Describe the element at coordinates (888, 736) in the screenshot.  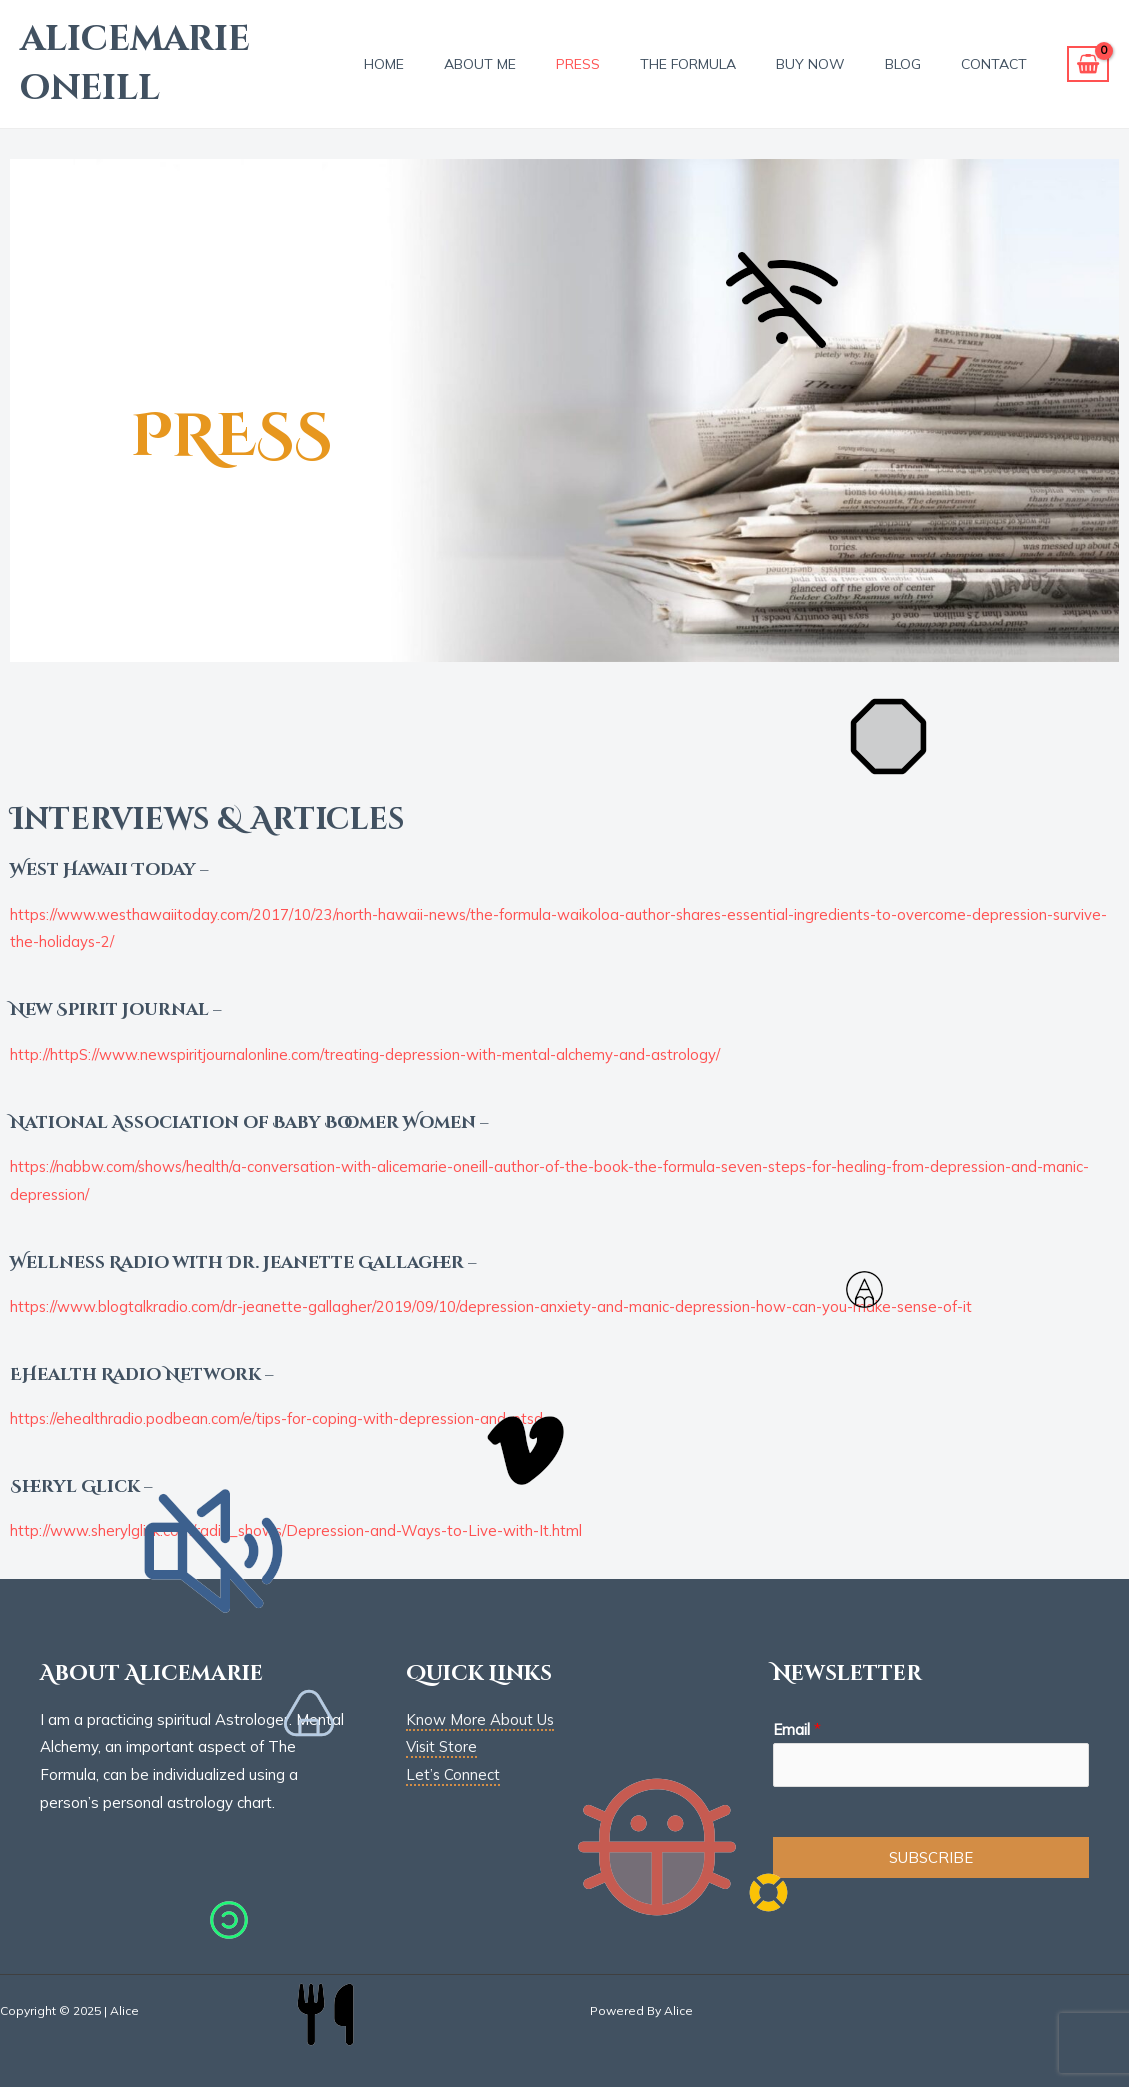
I see `stop or halt action indicator` at that location.